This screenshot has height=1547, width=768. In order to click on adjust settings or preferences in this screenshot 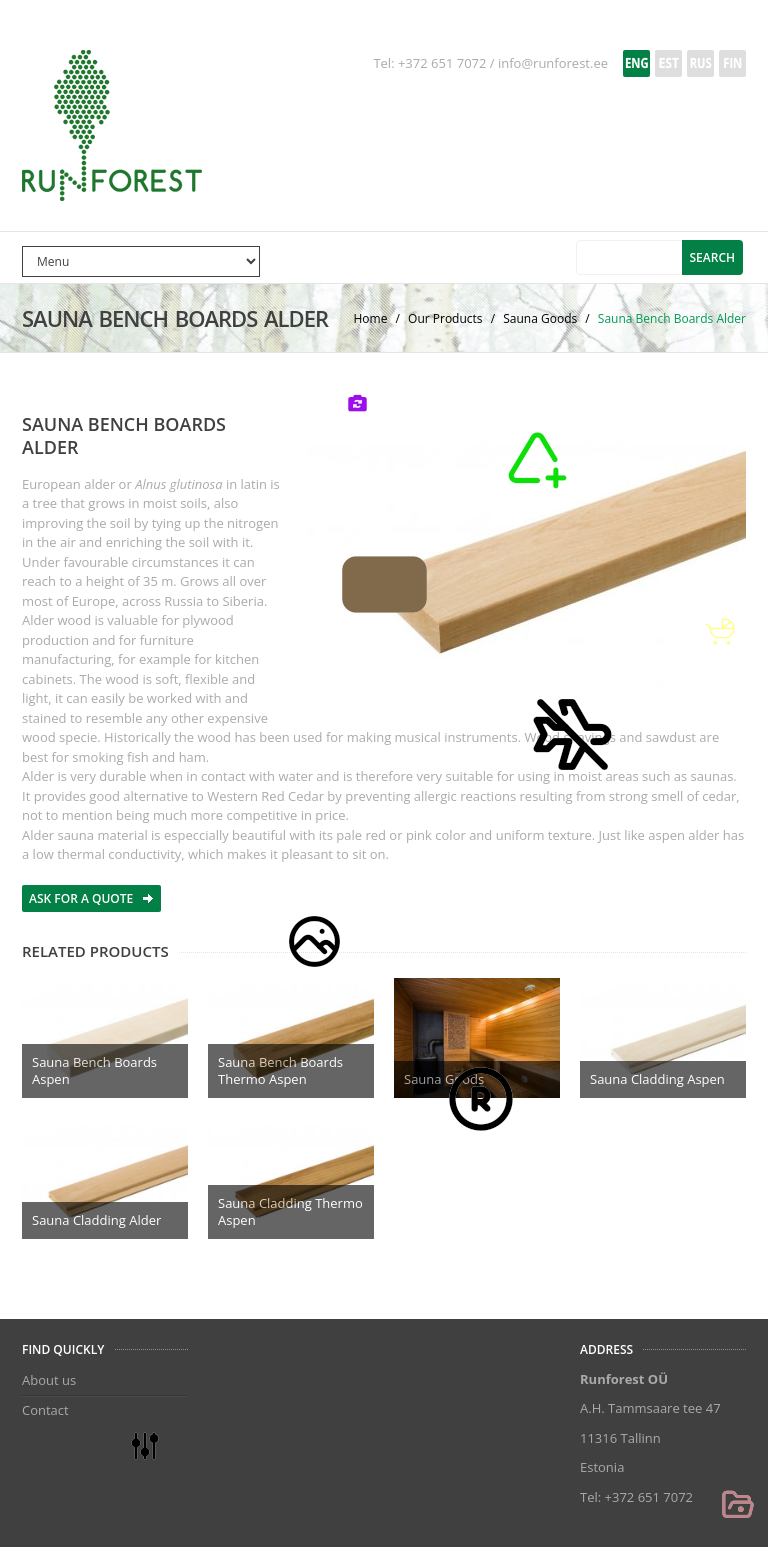, I will do `click(145, 1446)`.